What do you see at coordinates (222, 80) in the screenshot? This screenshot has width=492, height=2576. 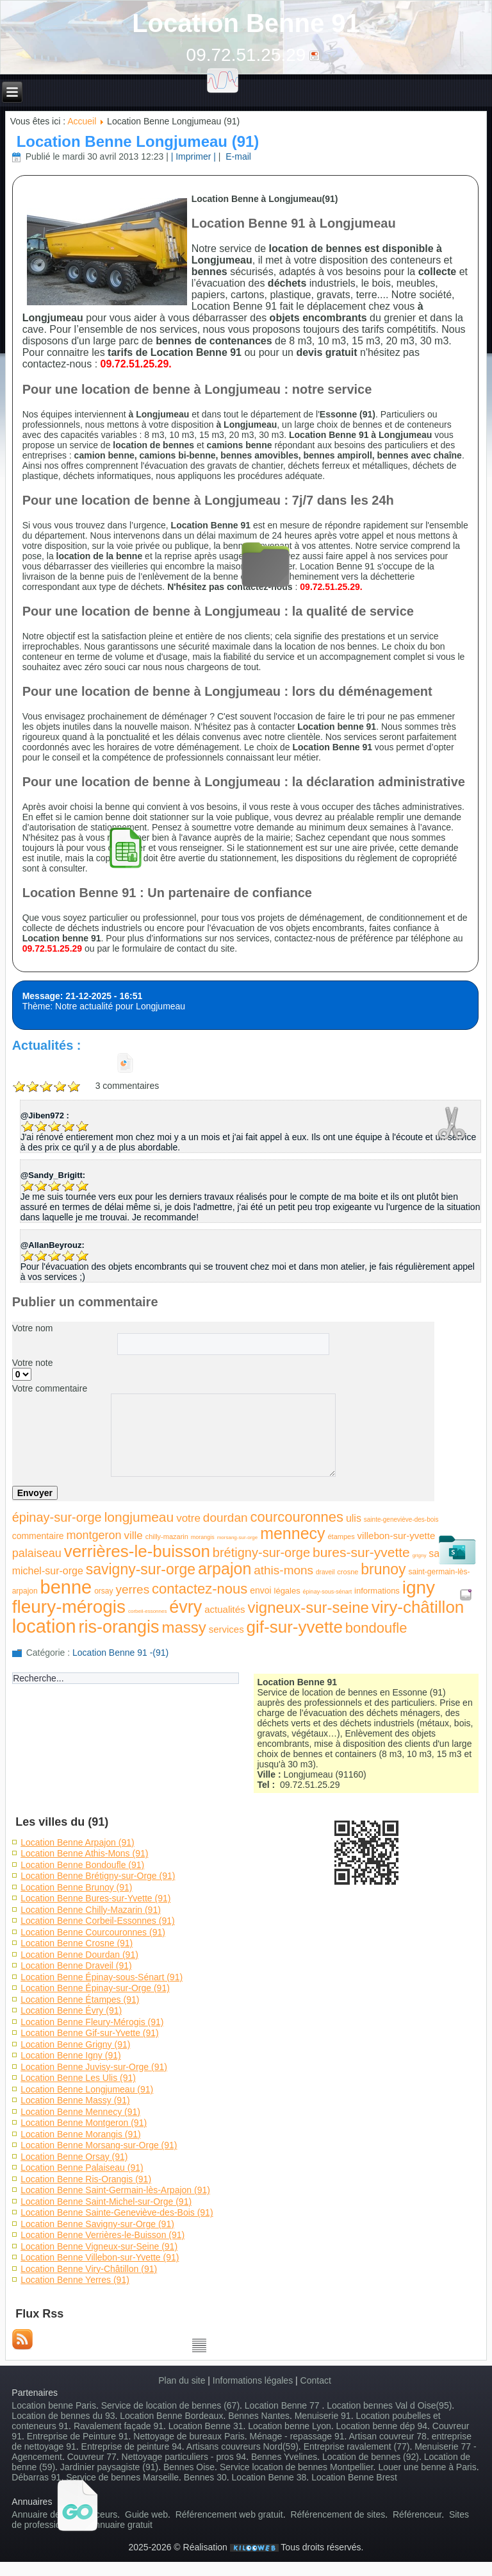 I see `open power statistics app` at bounding box center [222, 80].